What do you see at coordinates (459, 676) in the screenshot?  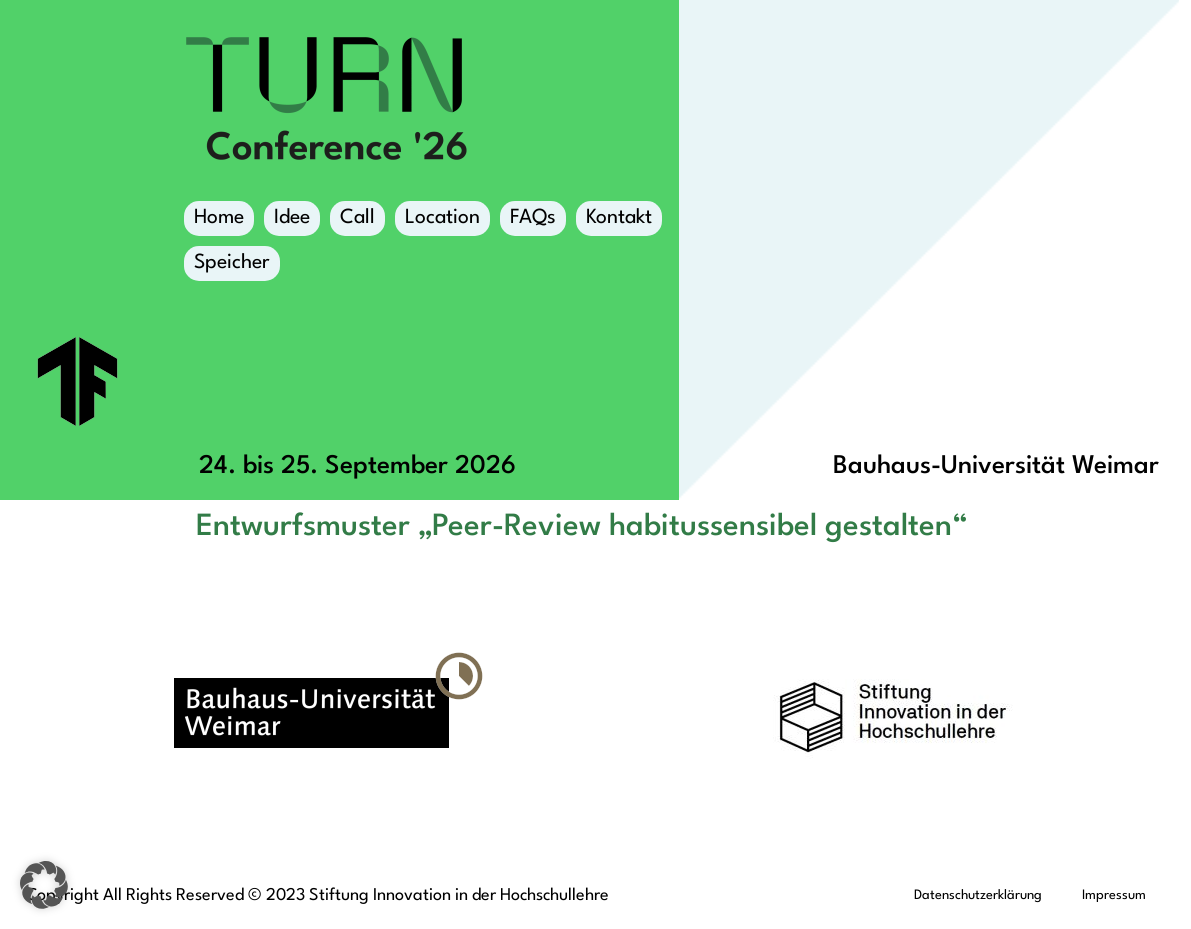 I see `indicates progress at approximately 25% completion` at bounding box center [459, 676].